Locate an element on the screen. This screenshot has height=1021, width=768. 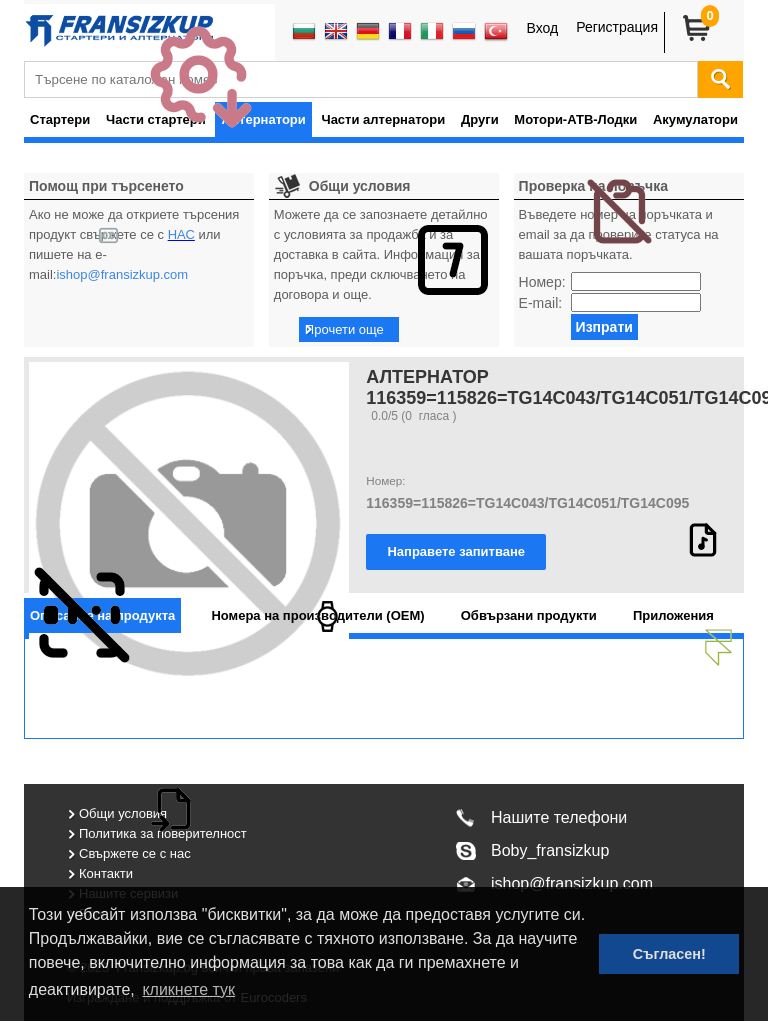
barcode scanning is disabled is located at coordinates (82, 615).